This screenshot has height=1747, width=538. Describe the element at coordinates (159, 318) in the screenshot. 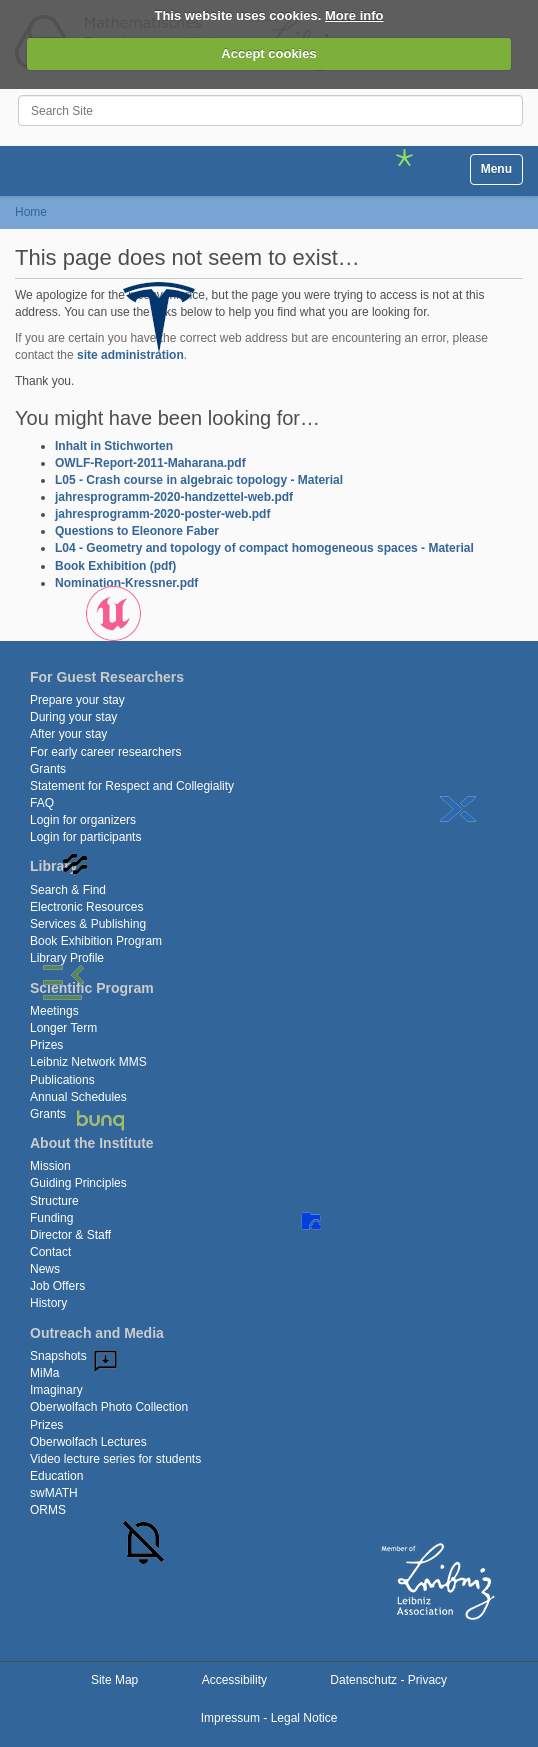

I see `open the Tesla app` at that location.